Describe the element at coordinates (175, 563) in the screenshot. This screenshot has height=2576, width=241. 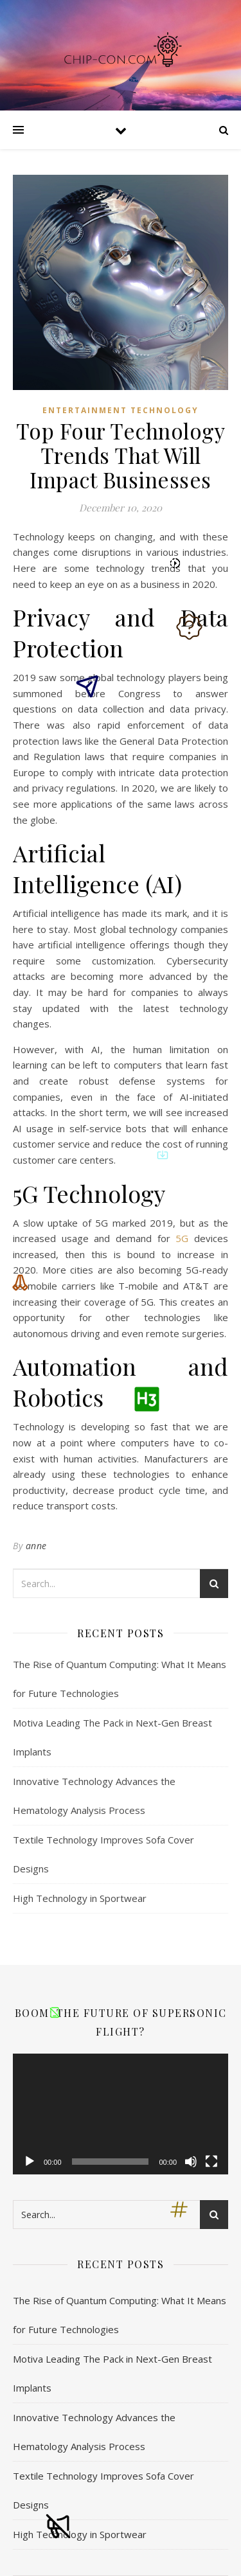
I see `enable slow motion video recording` at that location.